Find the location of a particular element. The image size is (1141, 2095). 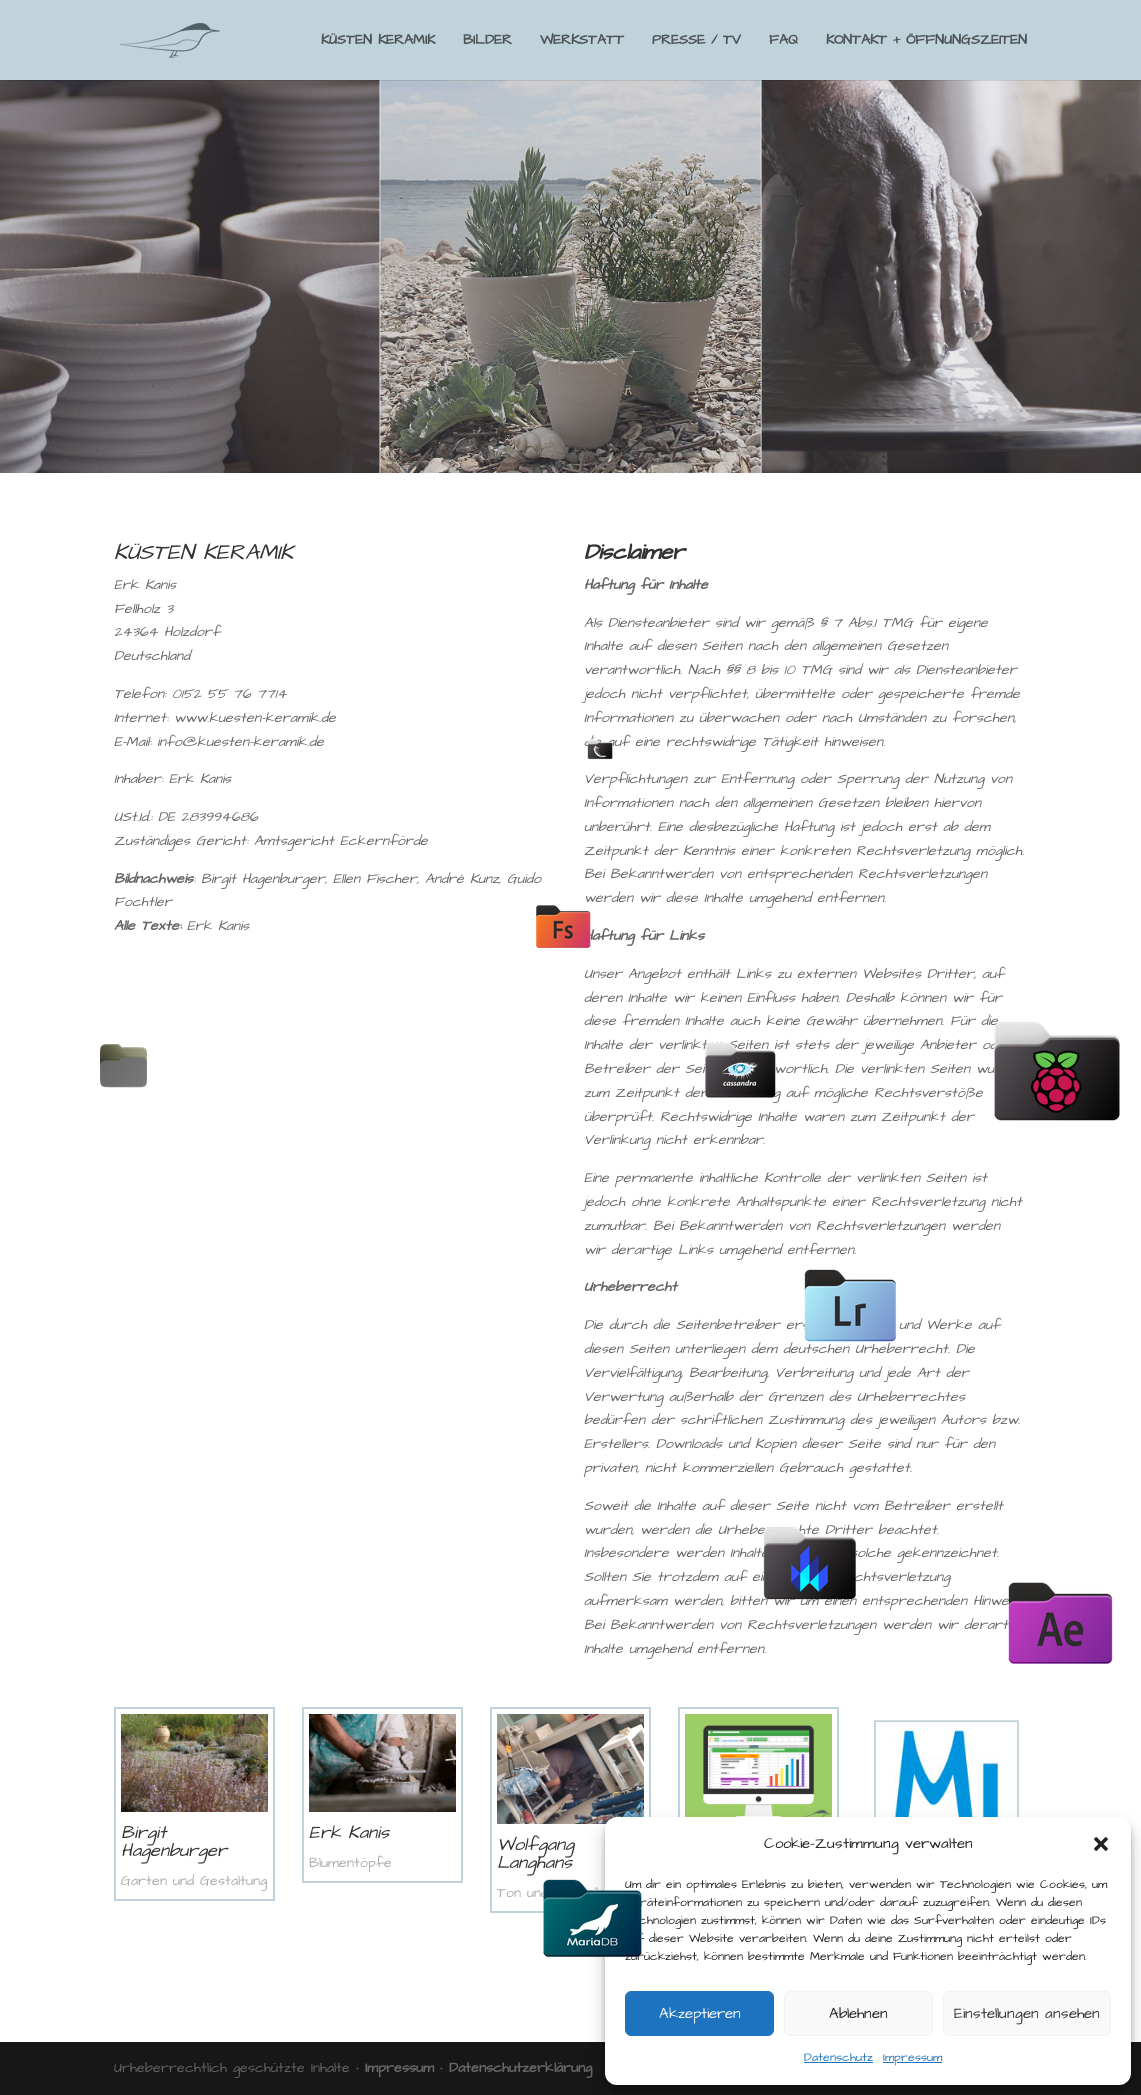

open Cassandra database project folder is located at coordinates (740, 1072).